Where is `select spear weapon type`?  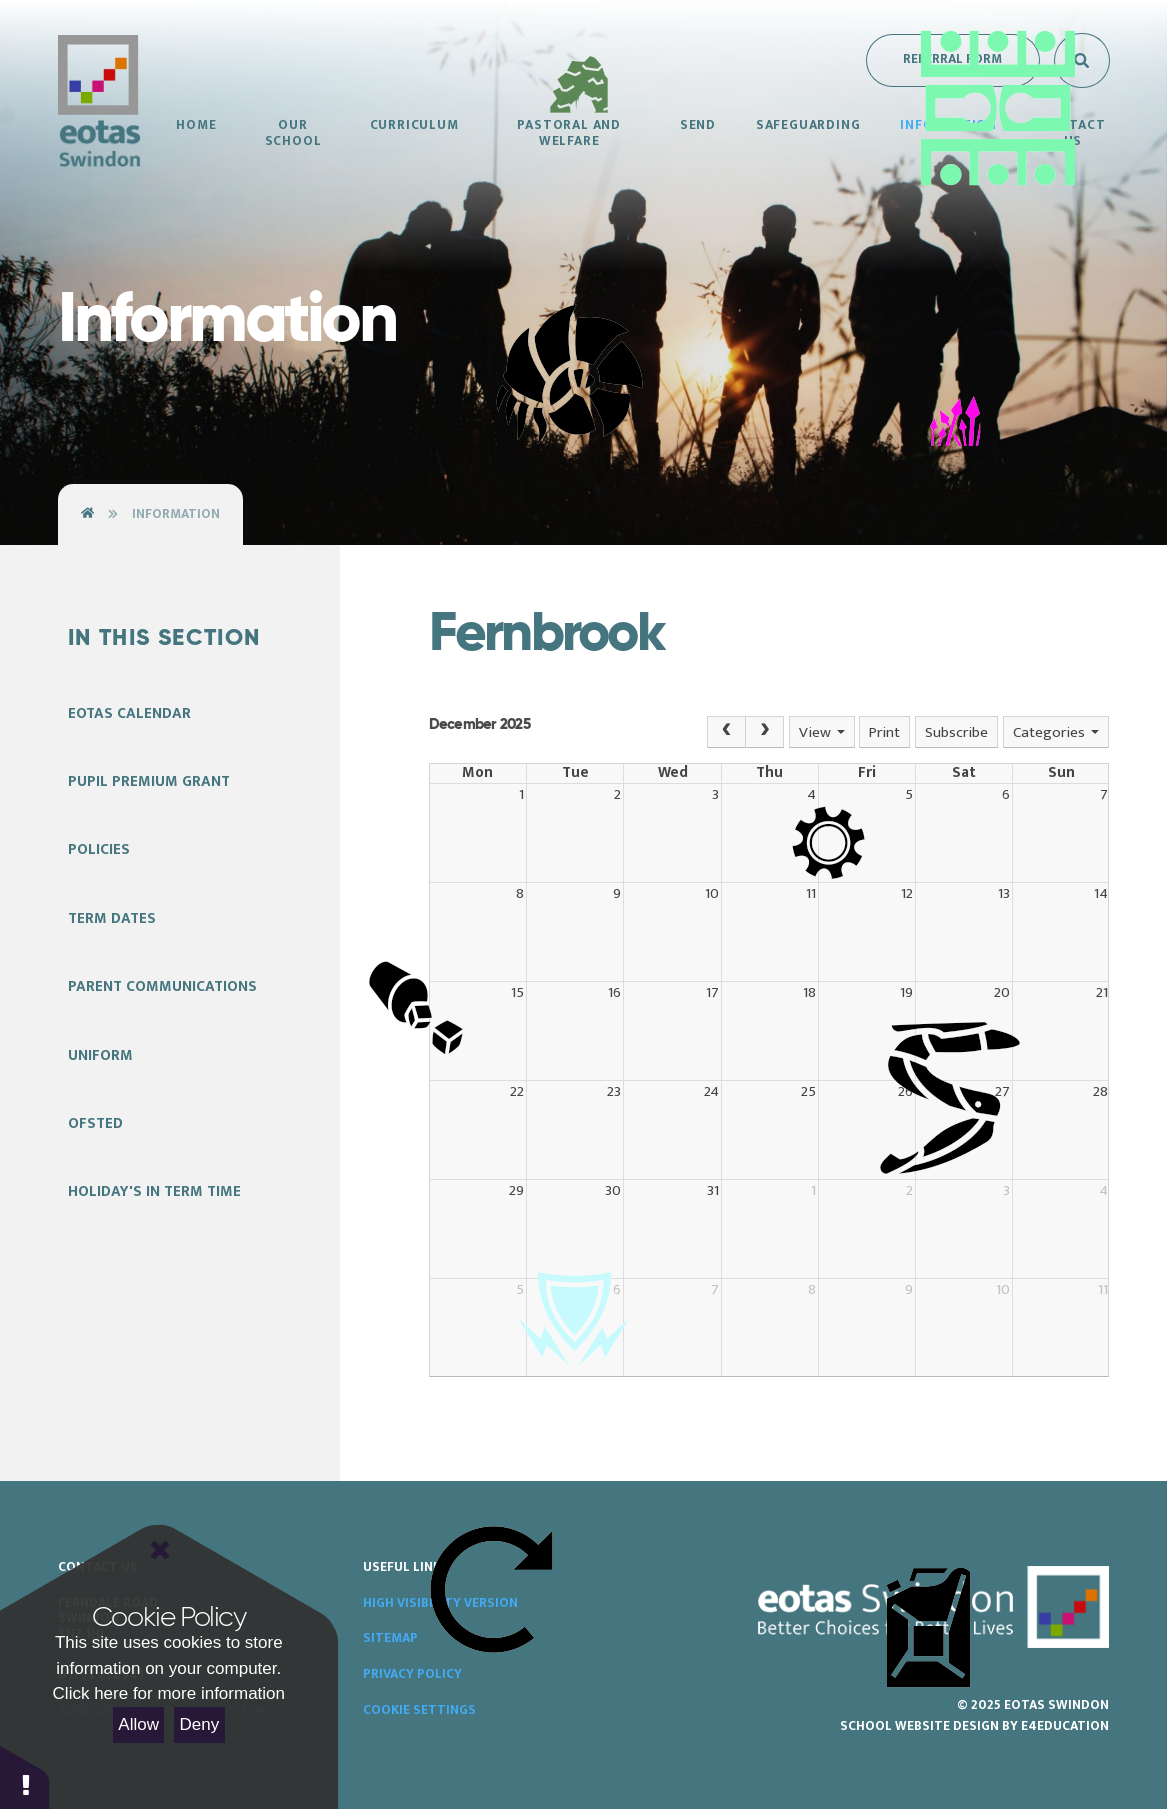
select spear weapon type is located at coordinates (955, 421).